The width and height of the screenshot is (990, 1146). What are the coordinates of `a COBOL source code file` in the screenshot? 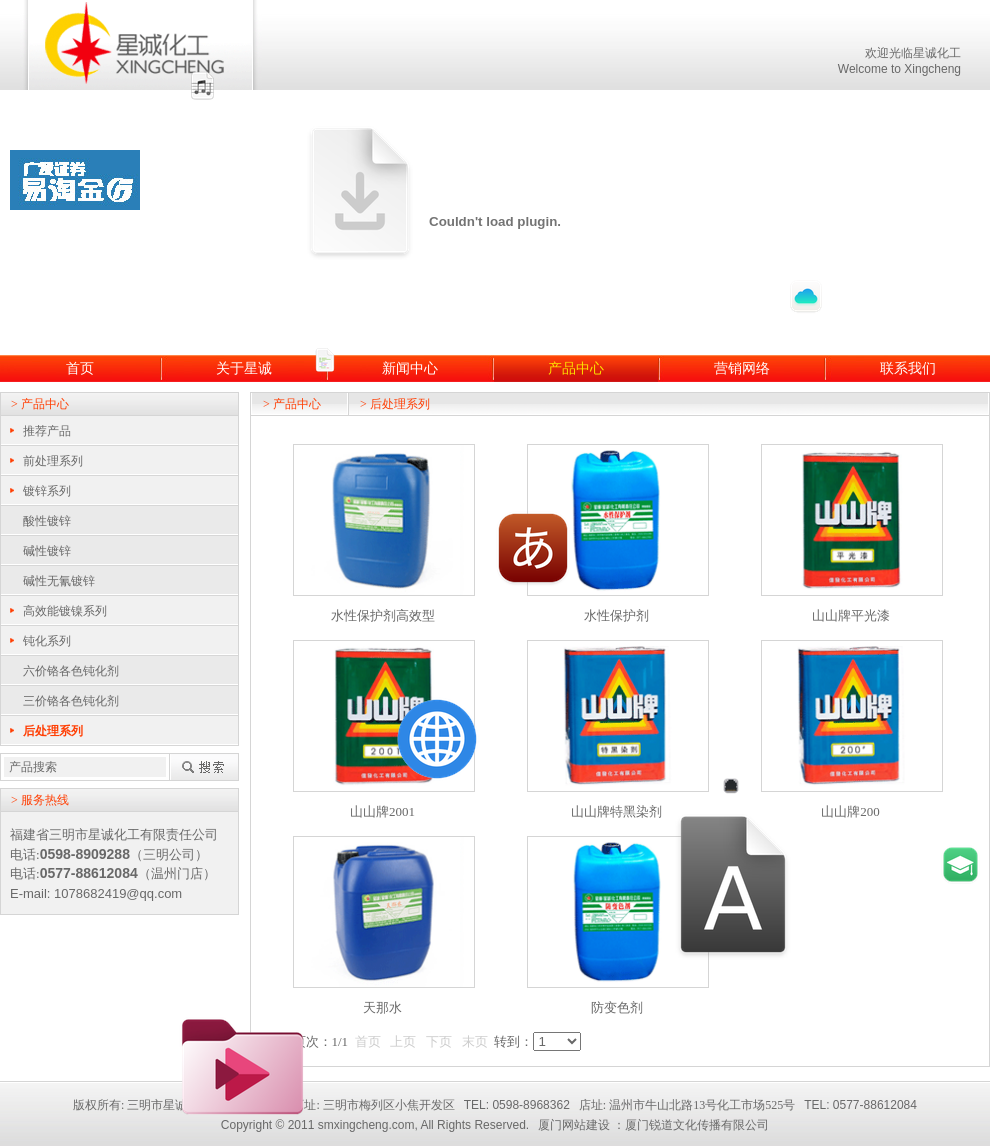 It's located at (325, 360).